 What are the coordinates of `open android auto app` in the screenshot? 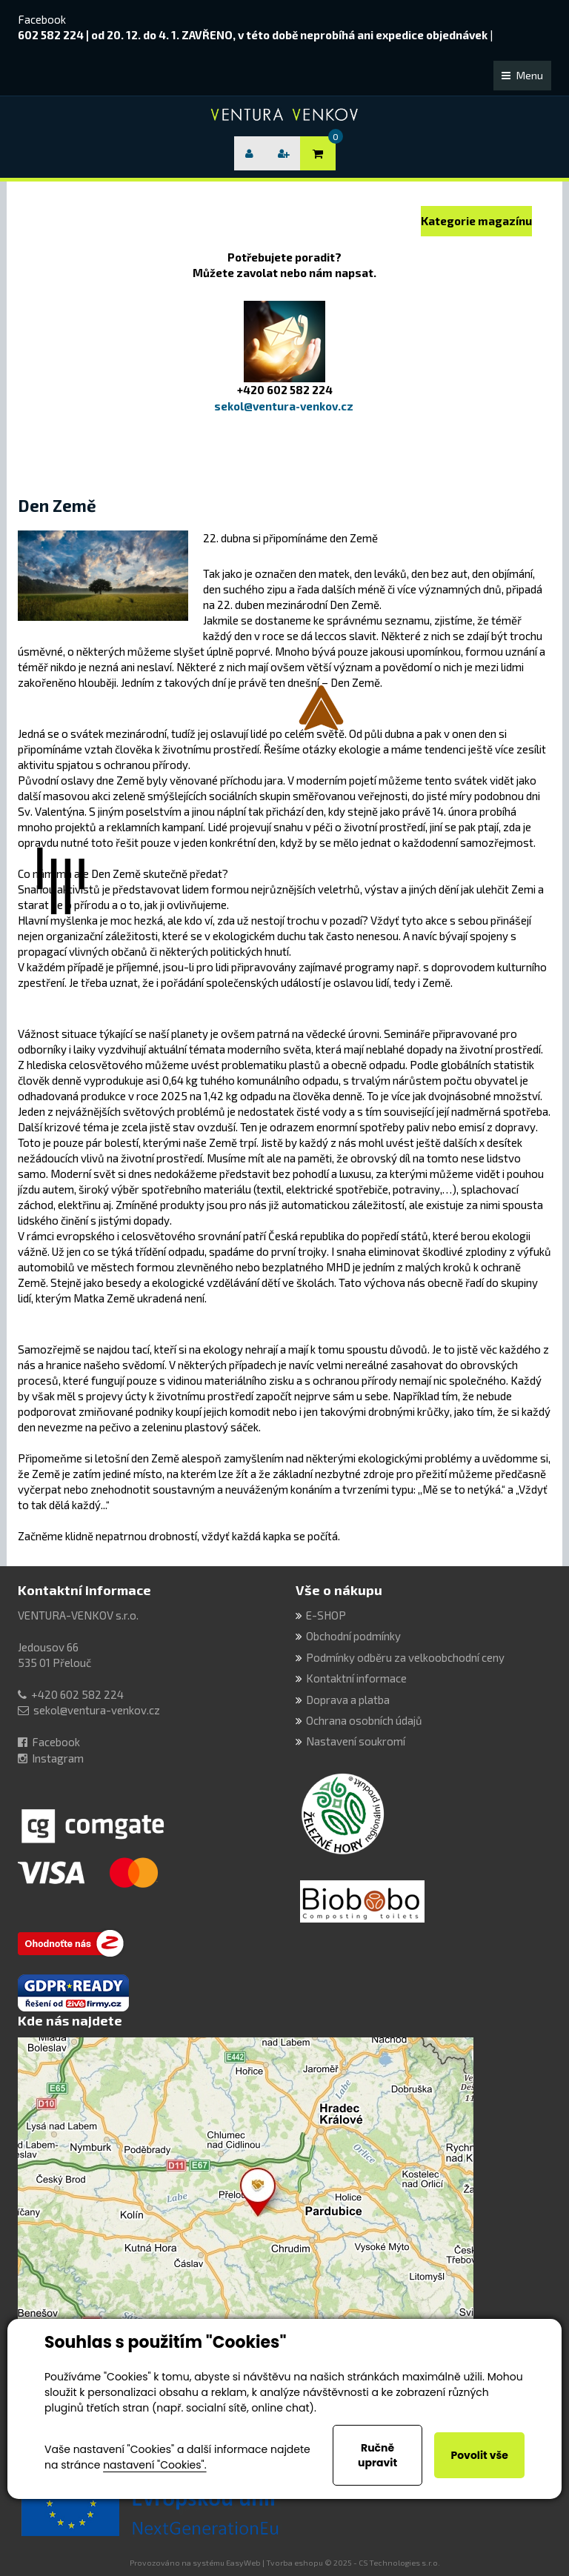 It's located at (321, 708).